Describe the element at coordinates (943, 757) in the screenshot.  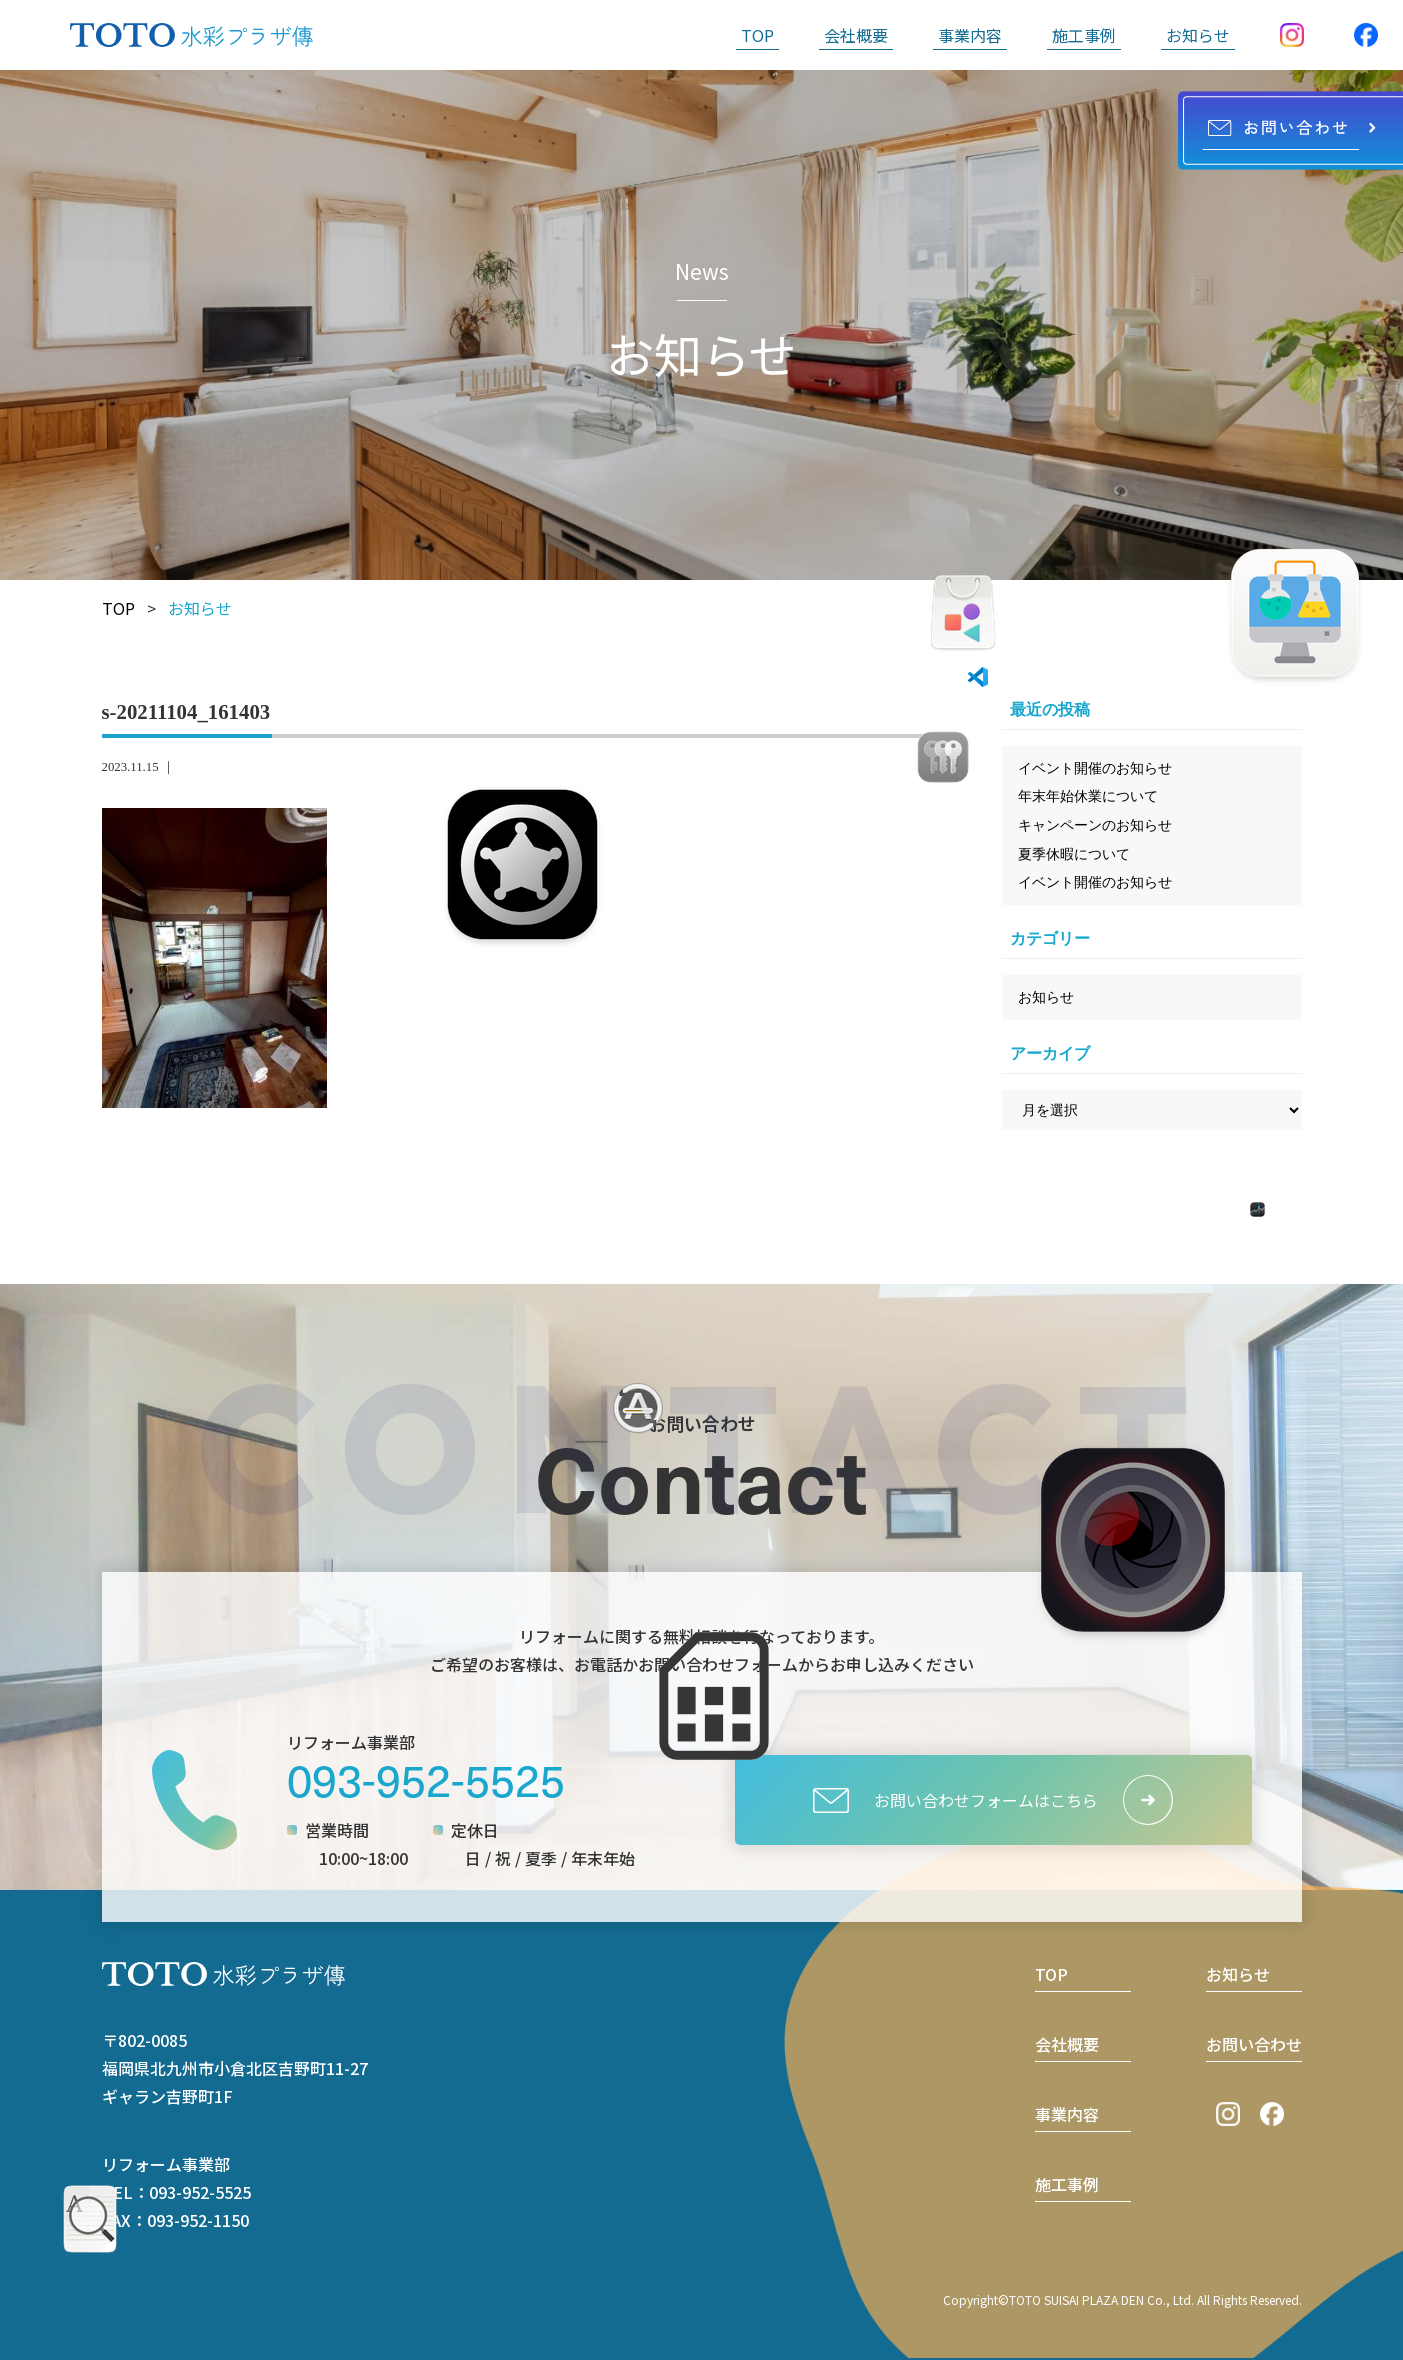
I see `open the passwords app to manage saved credentials` at that location.